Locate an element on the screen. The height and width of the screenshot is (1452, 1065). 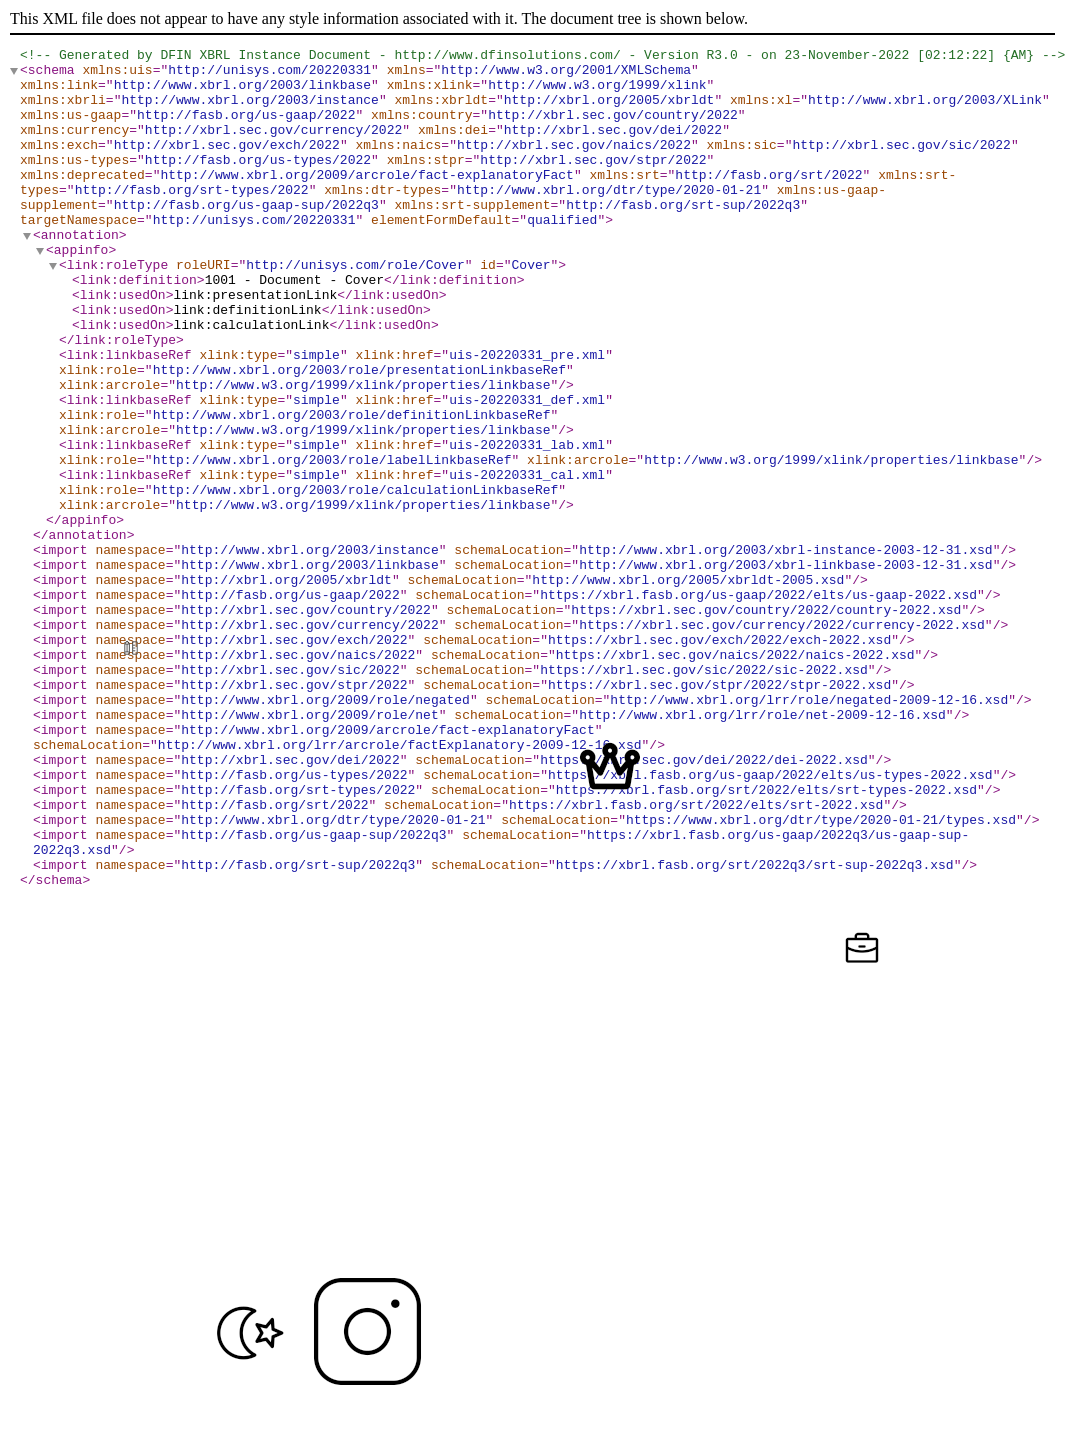
access design or editing tools is located at coordinates (131, 648).